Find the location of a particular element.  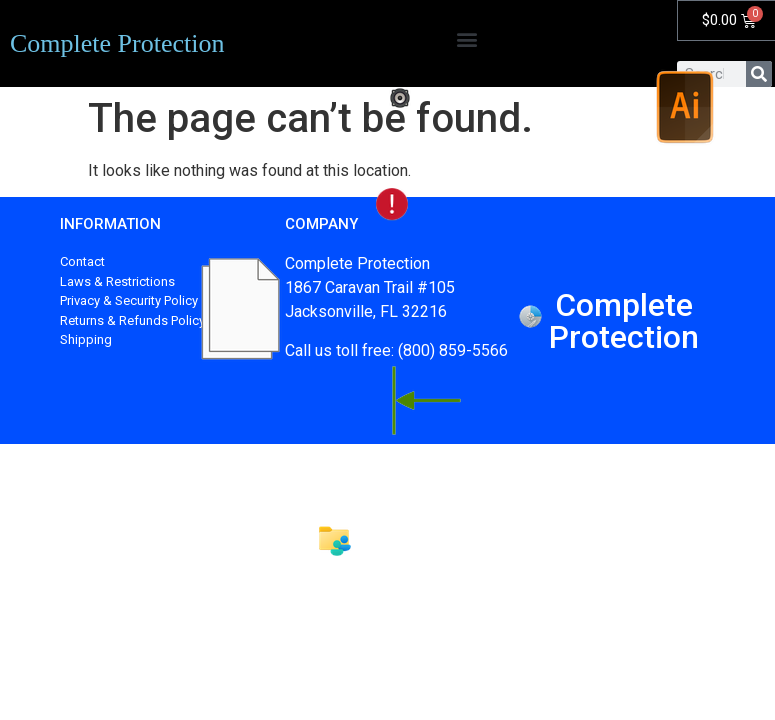

open an Adobe Illustrator file is located at coordinates (685, 107).